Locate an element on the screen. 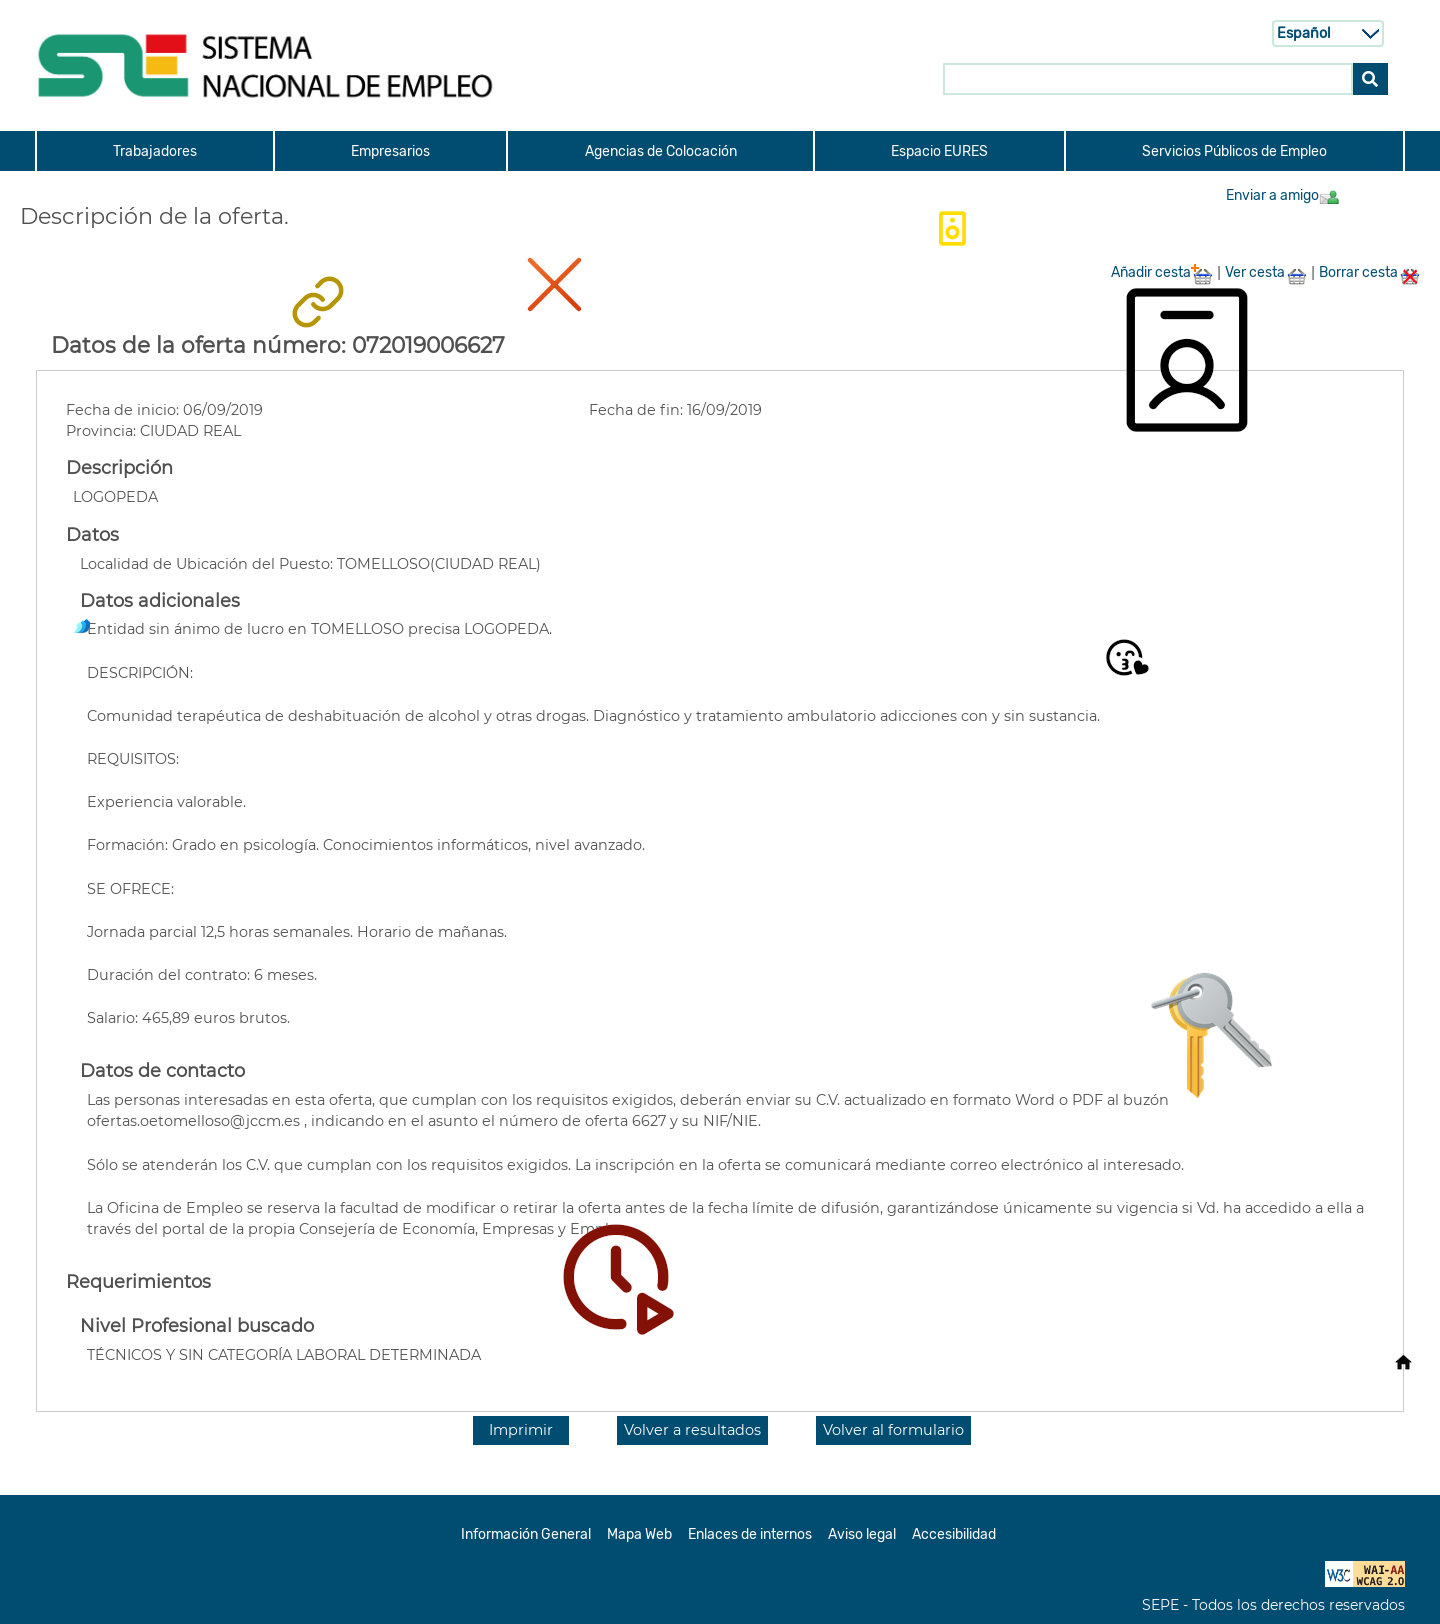 This screenshot has width=1440, height=1624. access security credentials or passwords is located at coordinates (1211, 1035).